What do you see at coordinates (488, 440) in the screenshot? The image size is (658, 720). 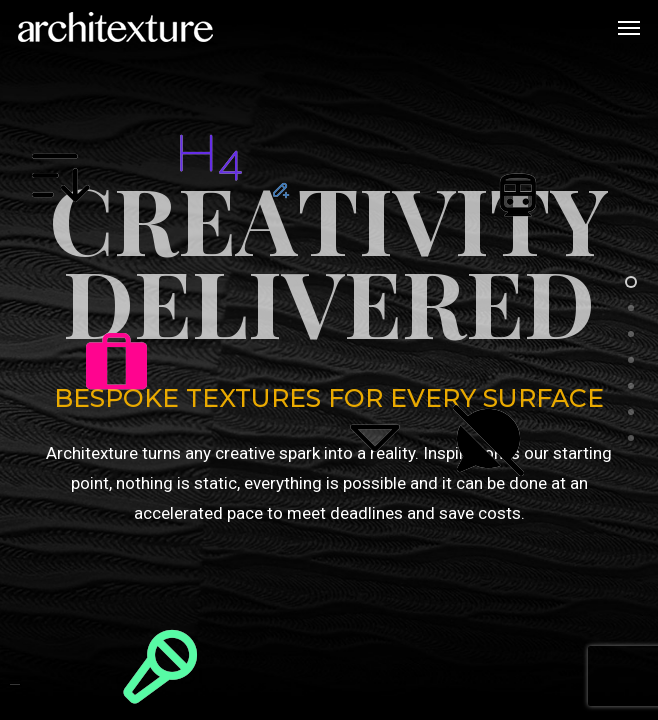 I see `mute or disable comments` at bounding box center [488, 440].